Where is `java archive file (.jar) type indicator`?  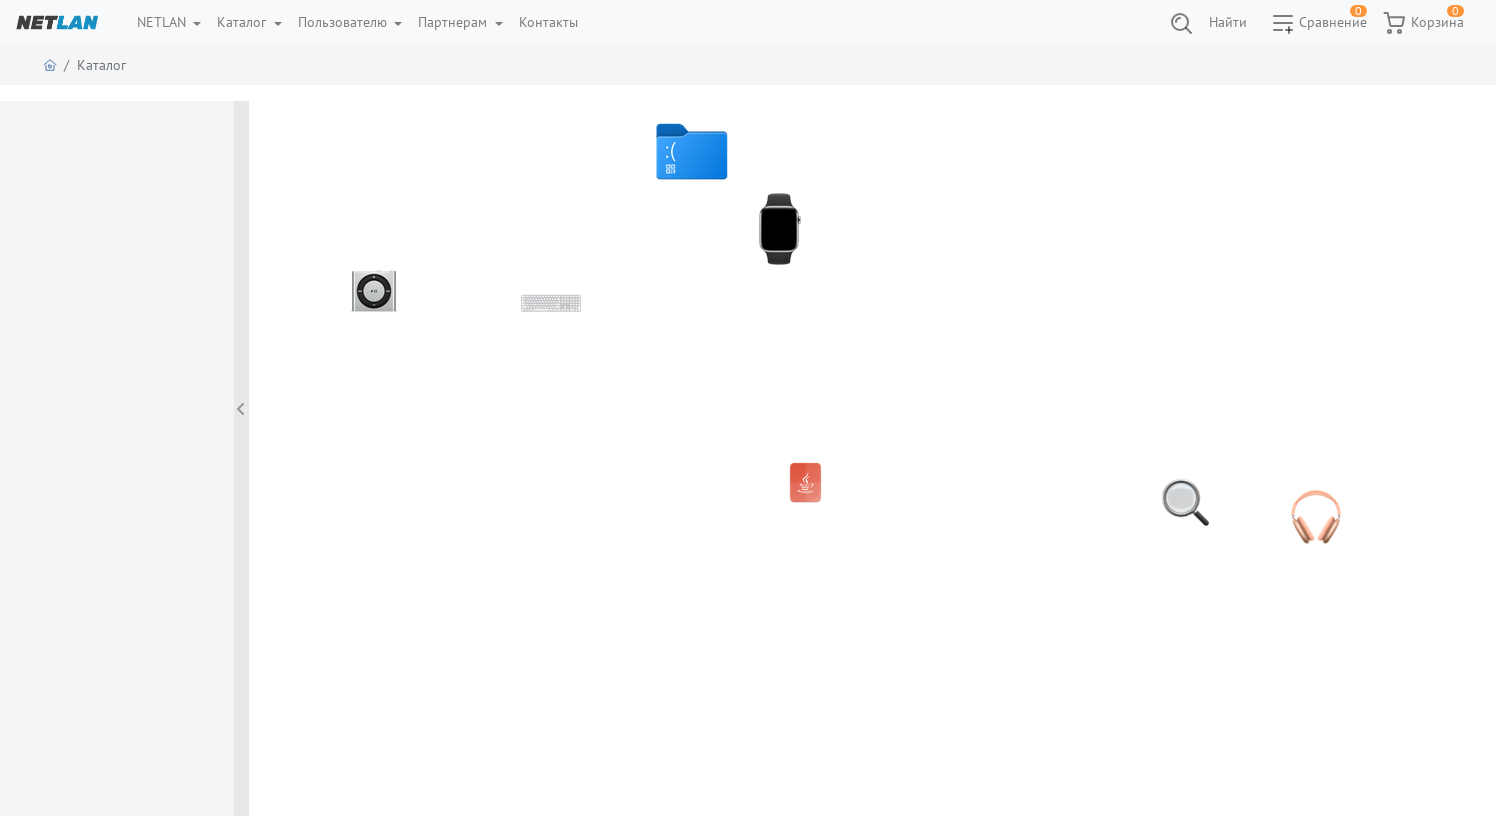
java archive file (.jar) type indicator is located at coordinates (805, 482).